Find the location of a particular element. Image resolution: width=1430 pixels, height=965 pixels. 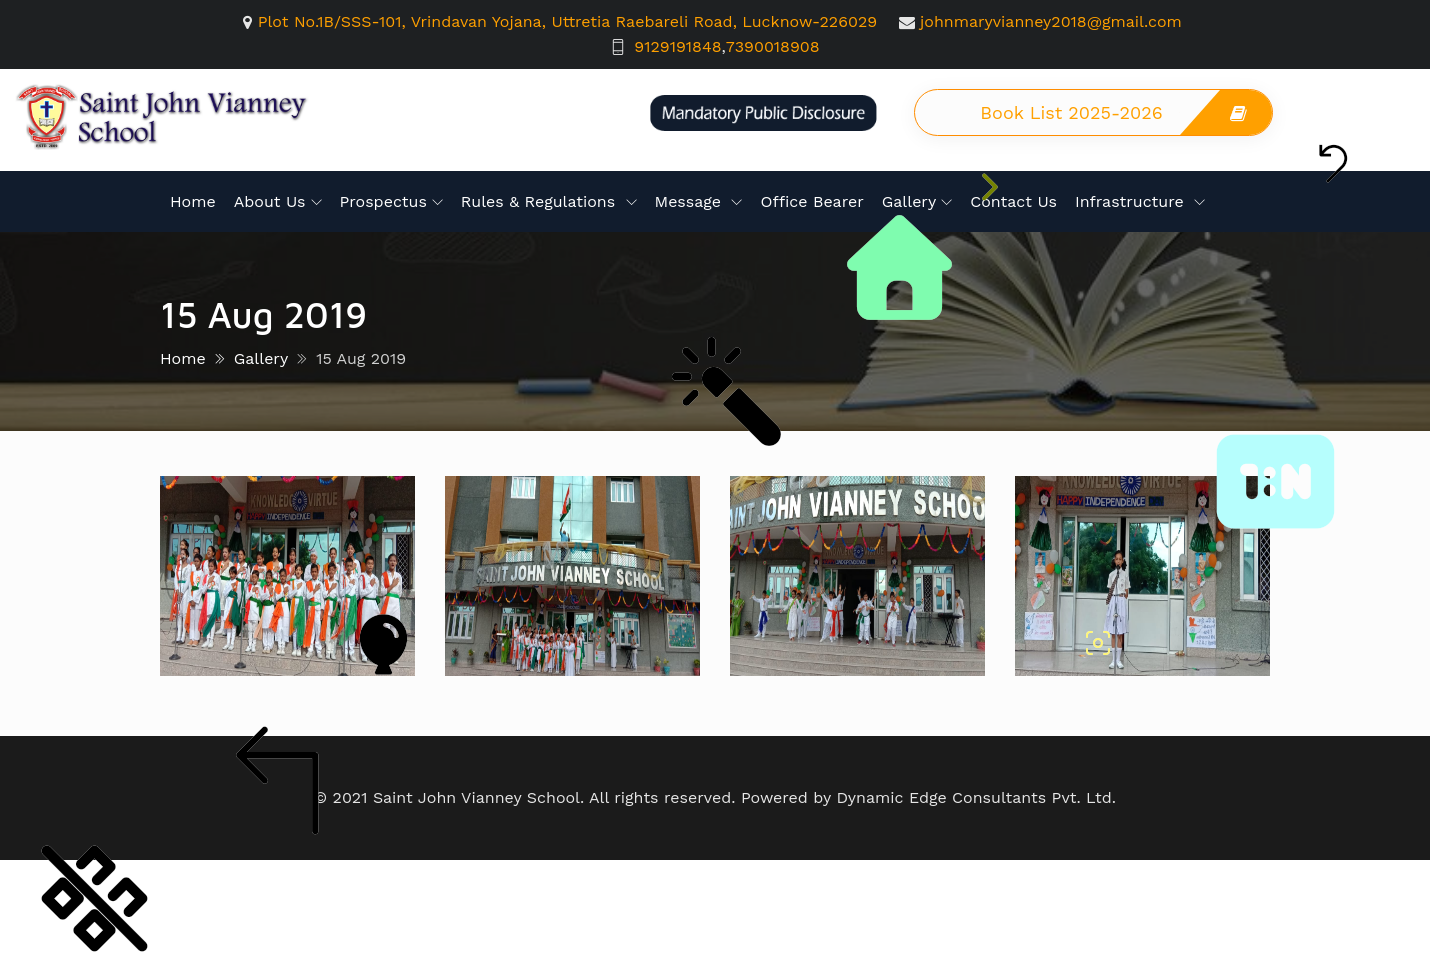

discard changes and revert to previous state is located at coordinates (1332, 162).